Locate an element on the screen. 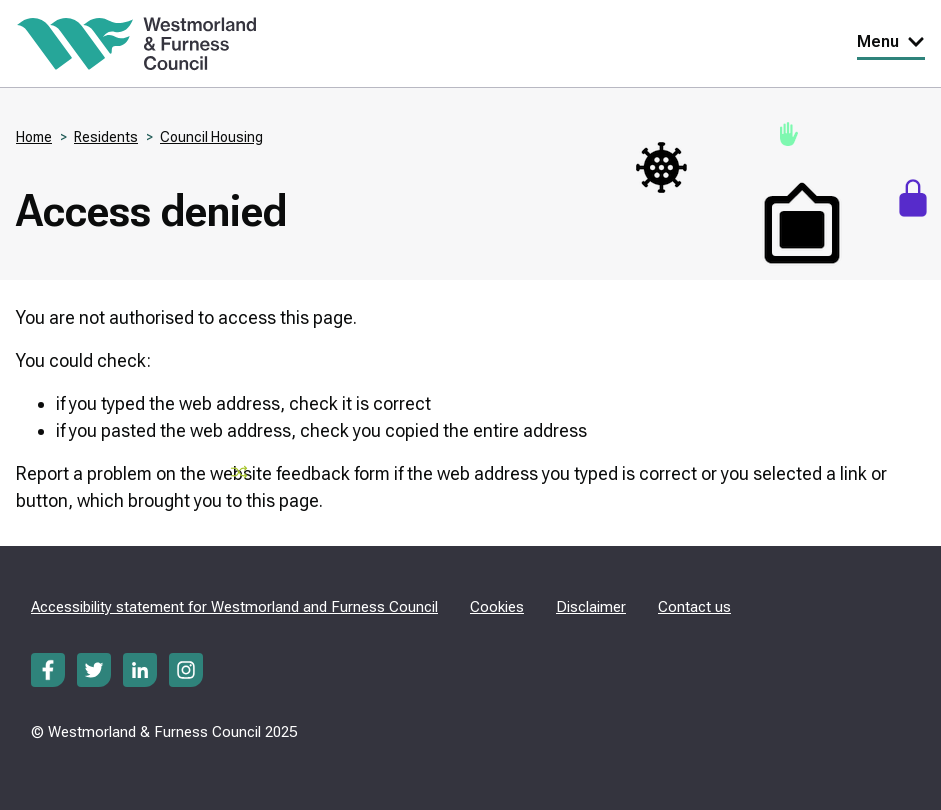  stop or halt an action is located at coordinates (789, 134).